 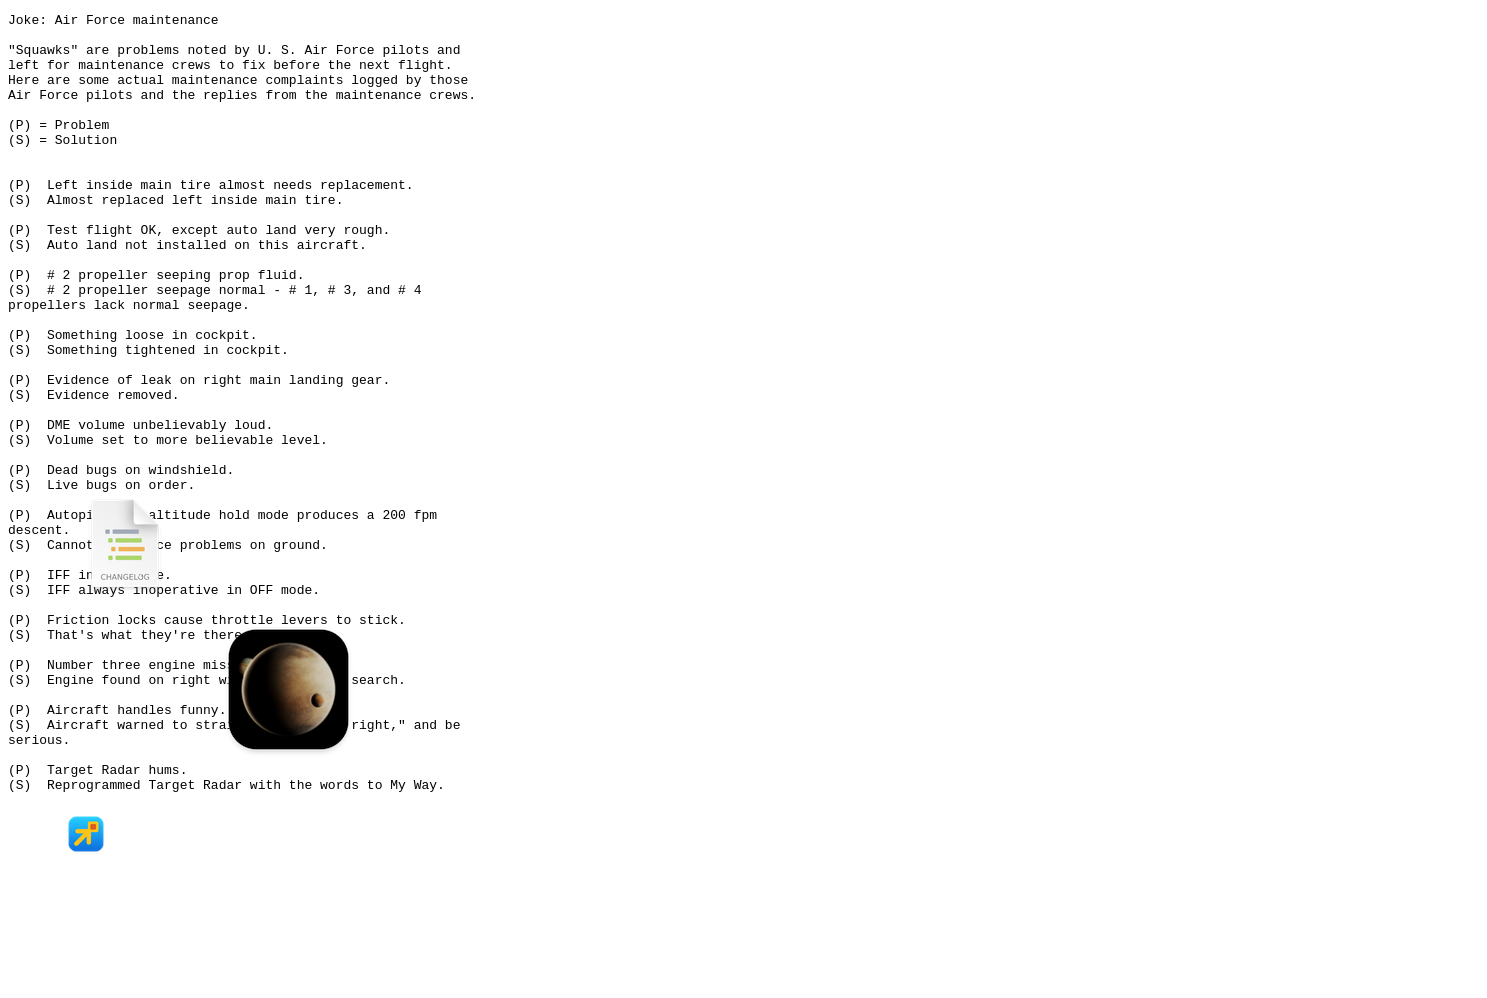 What do you see at coordinates (86, 834) in the screenshot?
I see `launch VMware Remote Console application` at bounding box center [86, 834].